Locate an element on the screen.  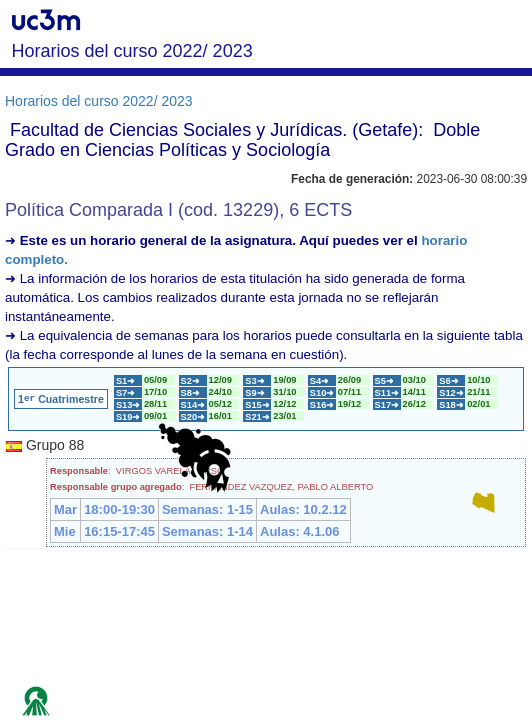
activate enhanced vision or sight ability is located at coordinates (36, 701).